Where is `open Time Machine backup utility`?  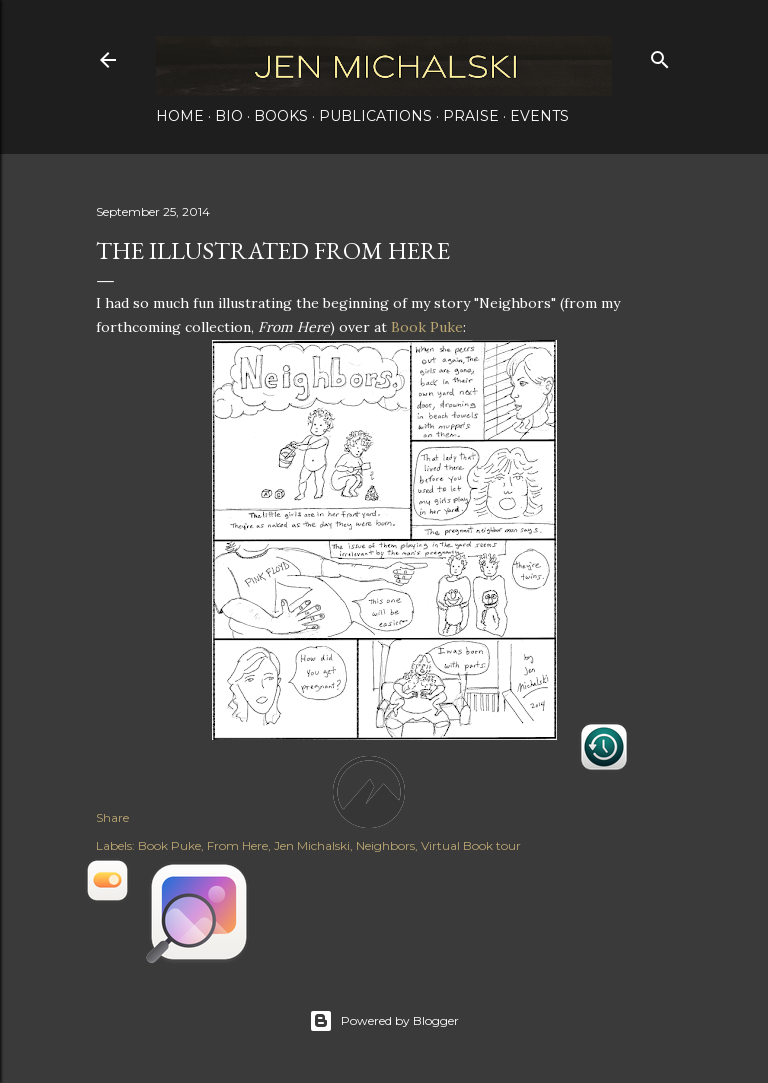
open Time Machine backup utility is located at coordinates (604, 747).